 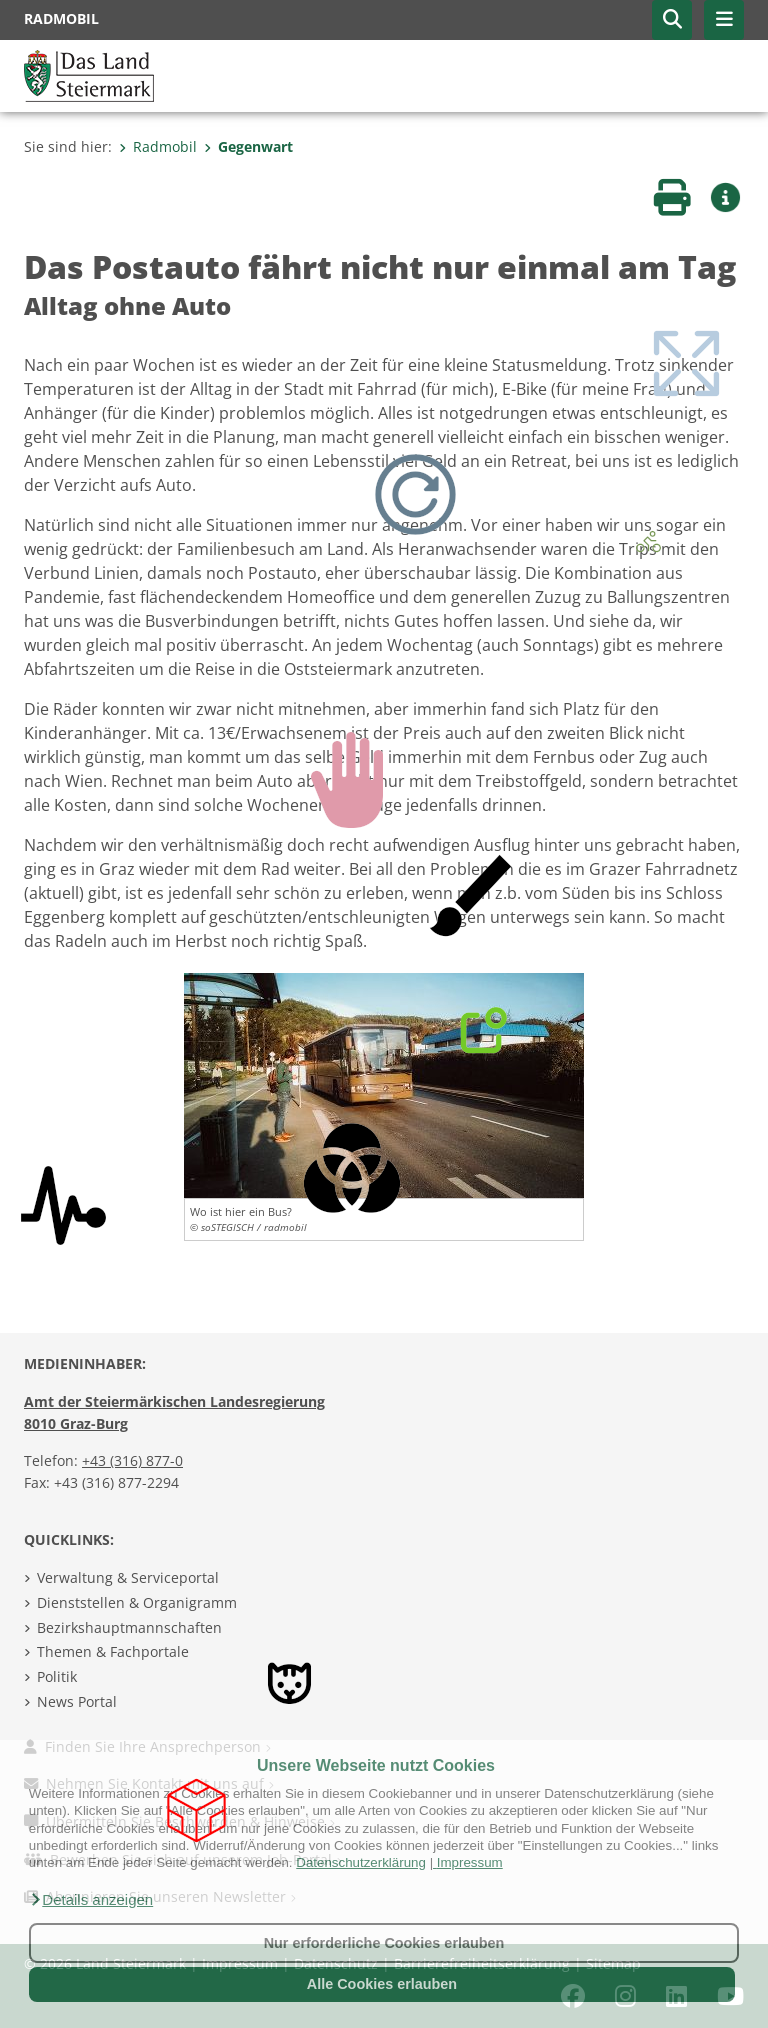 I want to click on refresh or reload content, so click(x=415, y=494).